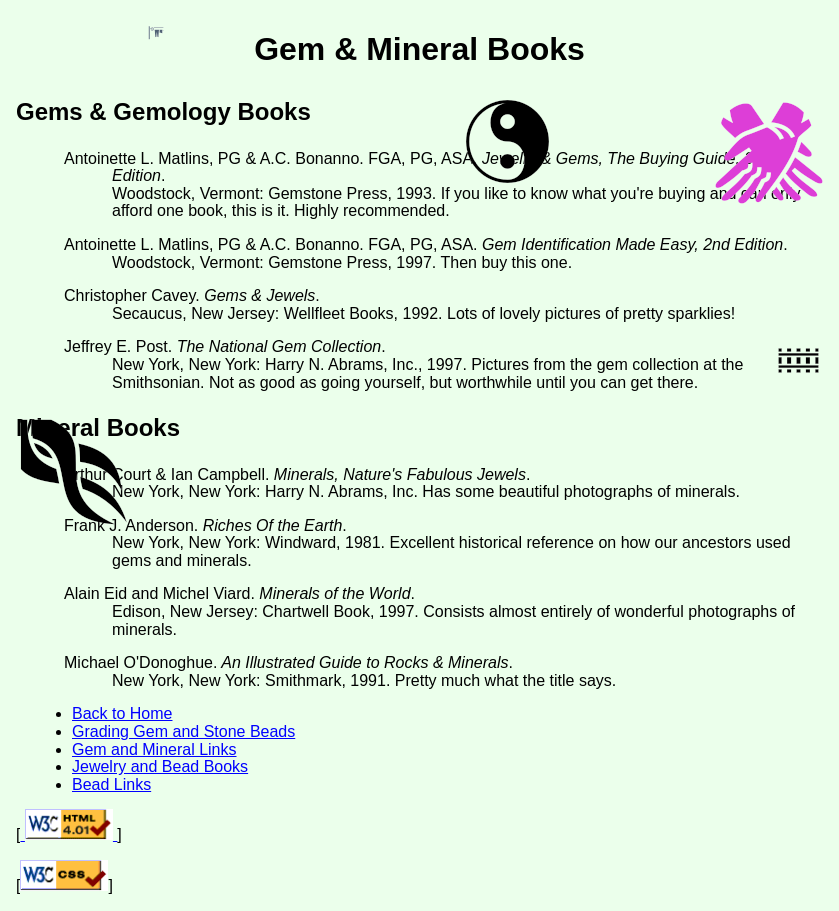  Describe the element at coordinates (156, 32) in the screenshot. I see `laundry or clothing care feature` at that location.